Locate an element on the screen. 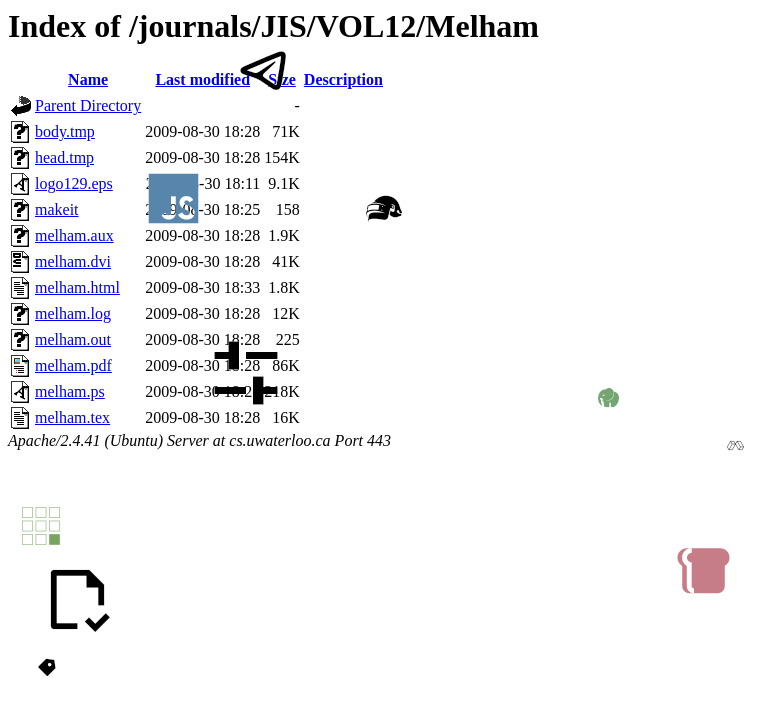 The height and width of the screenshot is (720, 768). open telegram messaging app is located at coordinates (266, 68).